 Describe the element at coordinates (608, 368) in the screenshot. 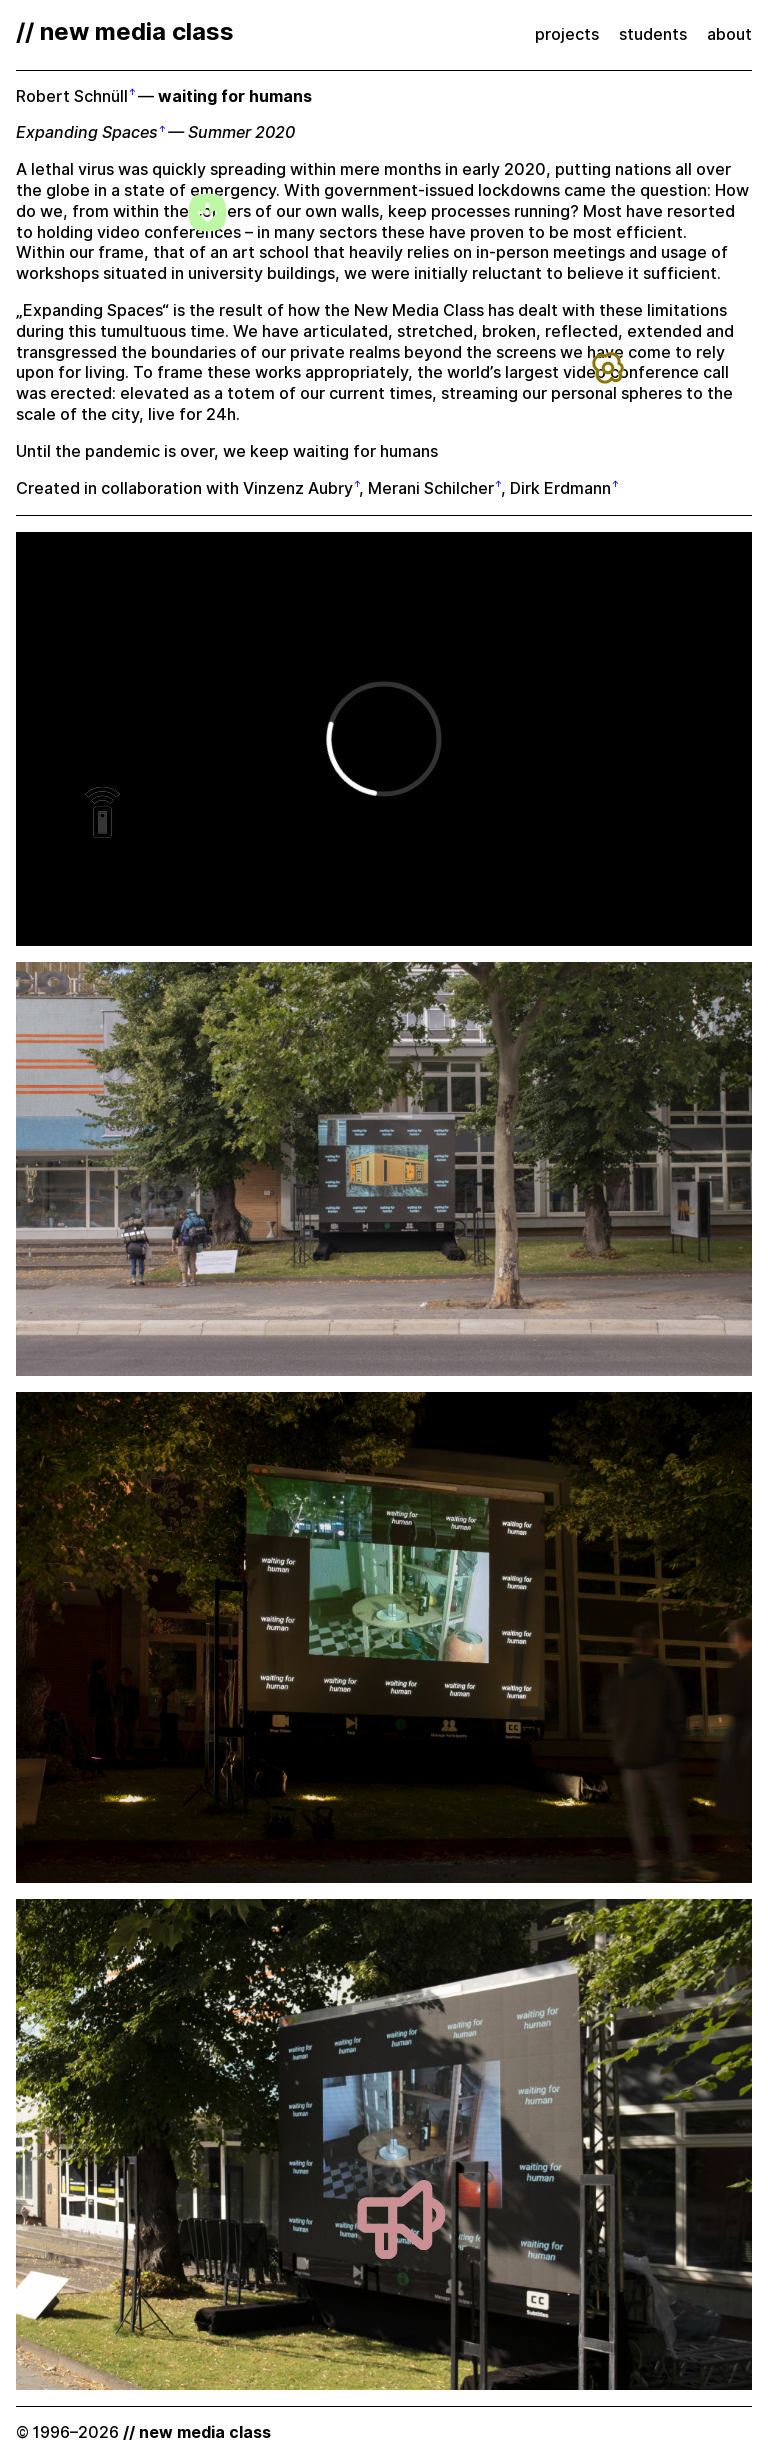

I see `access breakfast or brunch recipes` at that location.